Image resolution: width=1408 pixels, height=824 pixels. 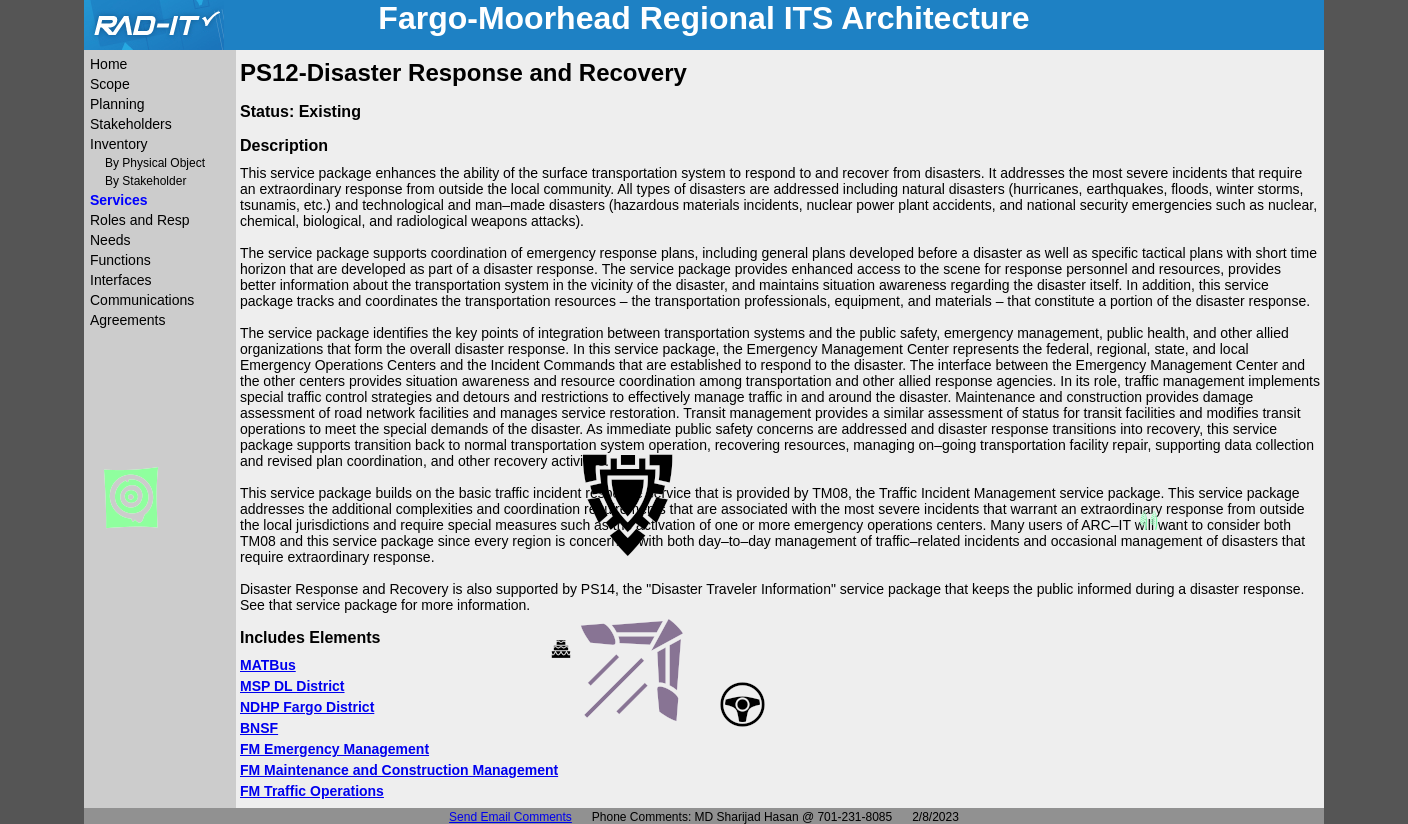 I want to click on view cake or bakery options, so click(x=561, y=648).